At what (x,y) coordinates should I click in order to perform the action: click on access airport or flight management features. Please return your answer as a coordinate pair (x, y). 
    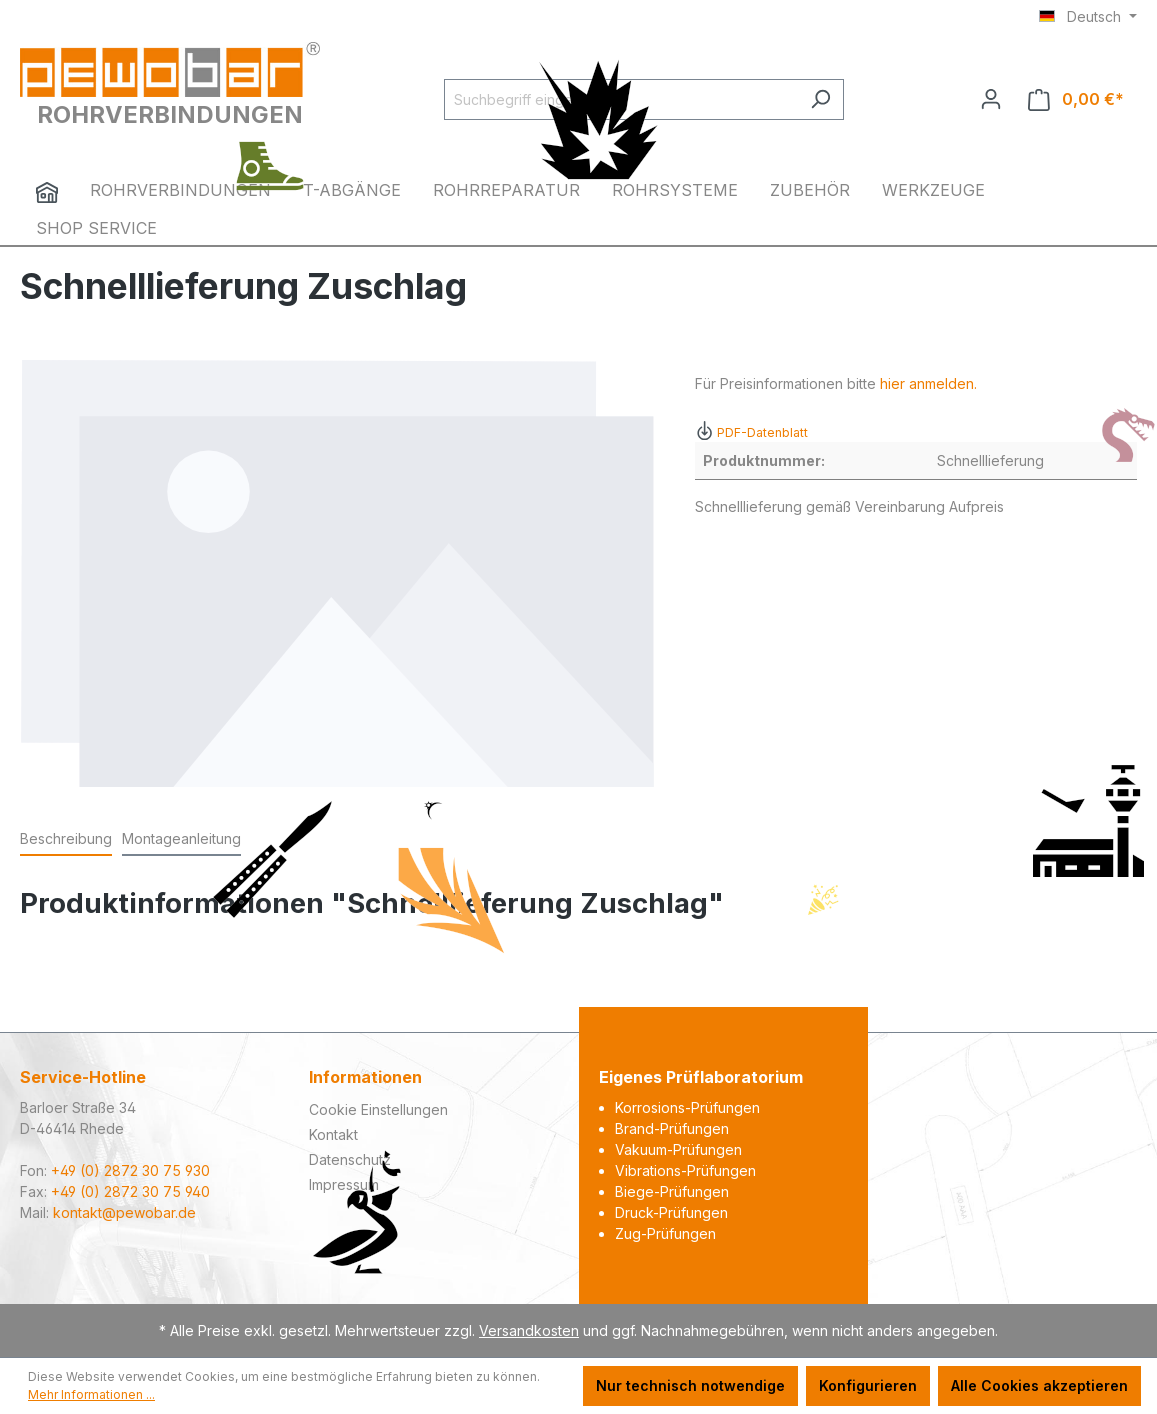
    Looking at the image, I should click on (1088, 821).